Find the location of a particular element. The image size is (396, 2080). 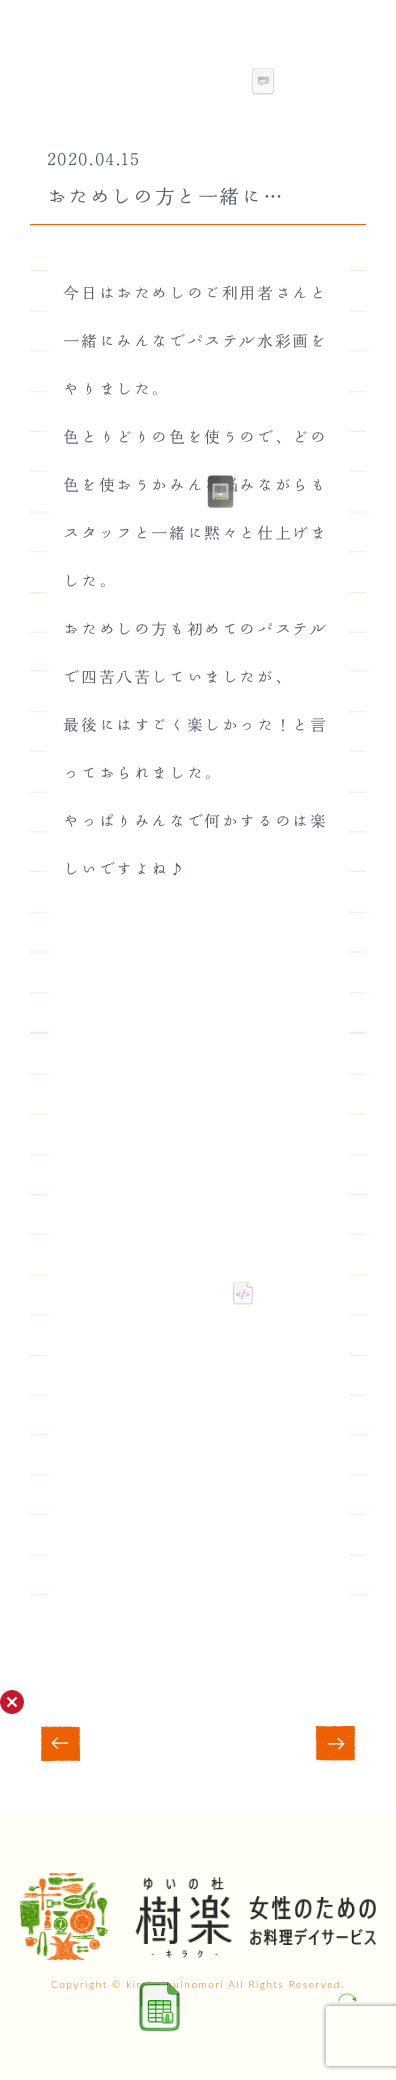

an xml file type indicator is located at coordinates (243, 1293).